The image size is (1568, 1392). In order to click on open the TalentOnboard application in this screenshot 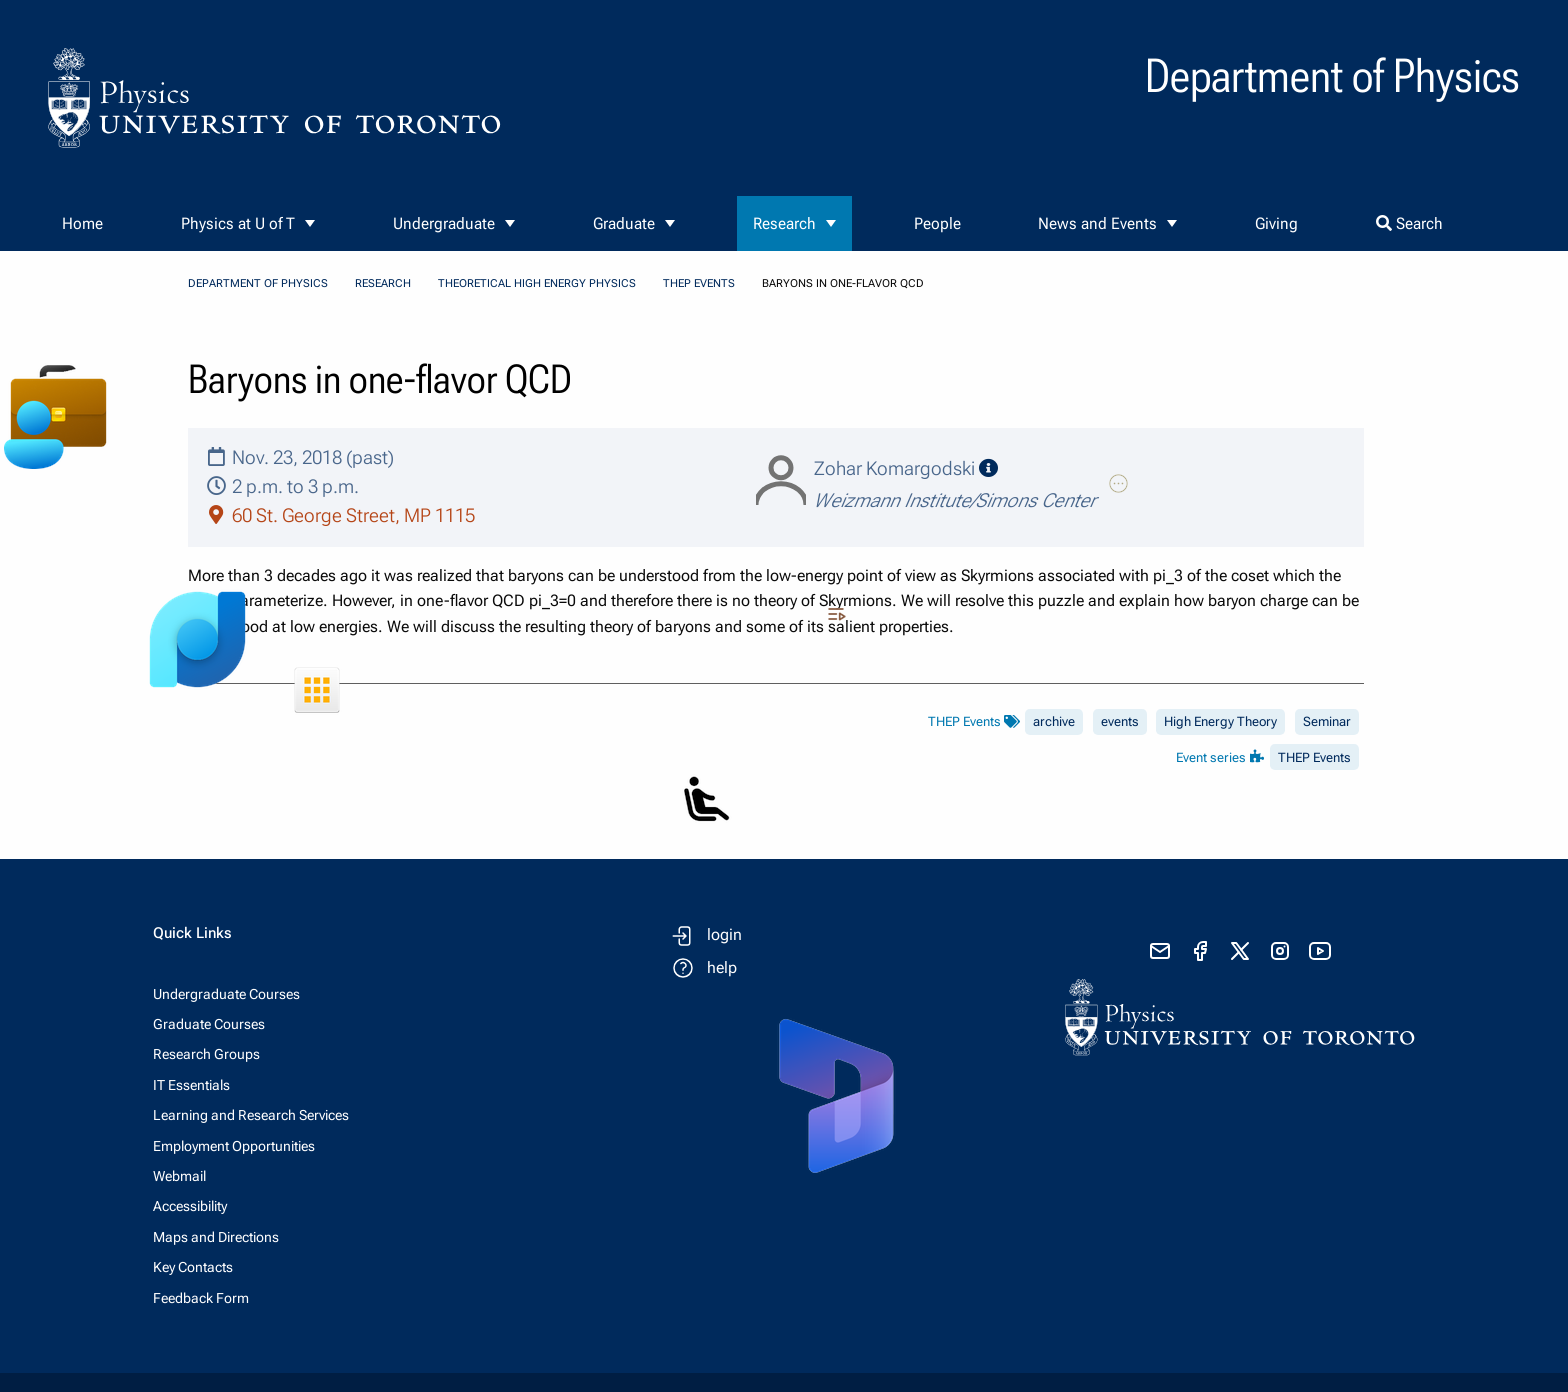, I will do `click(197, 639)`.